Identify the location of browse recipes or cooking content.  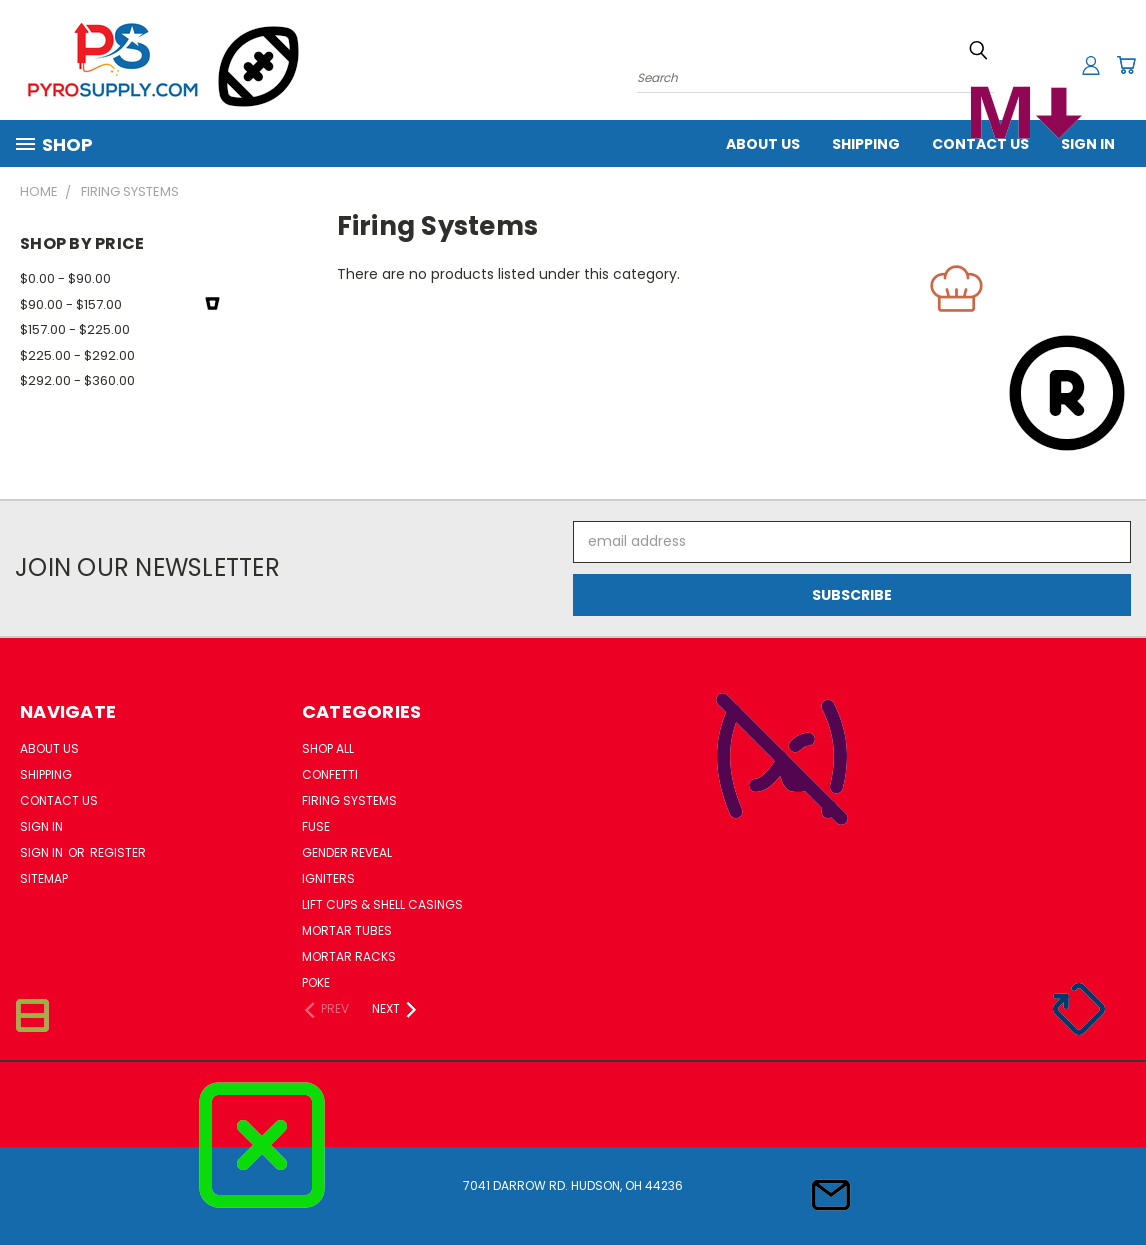
(956, 289).